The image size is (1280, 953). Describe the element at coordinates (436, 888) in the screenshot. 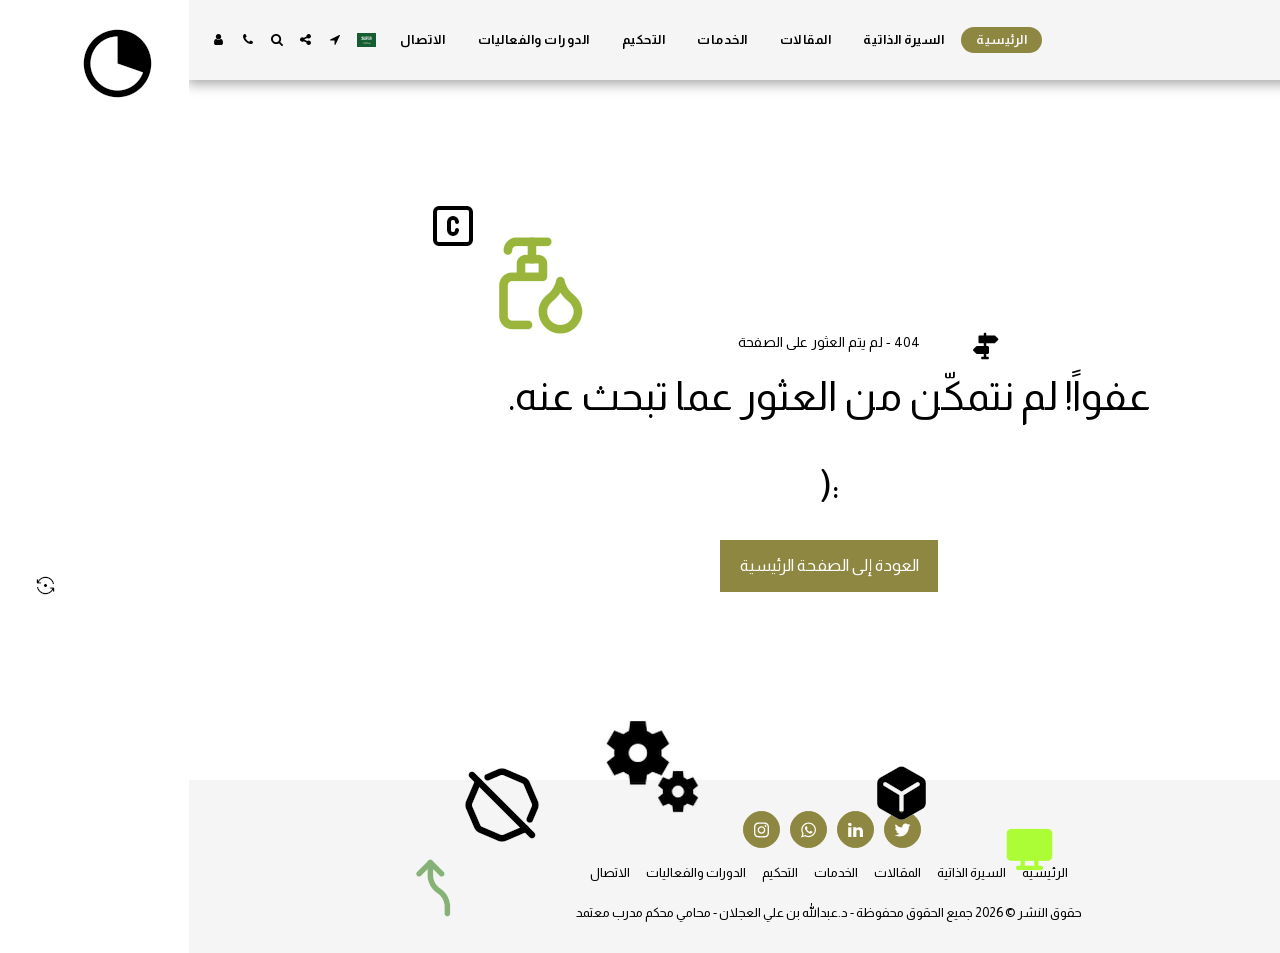

I see `go back to previous screen` at that location.